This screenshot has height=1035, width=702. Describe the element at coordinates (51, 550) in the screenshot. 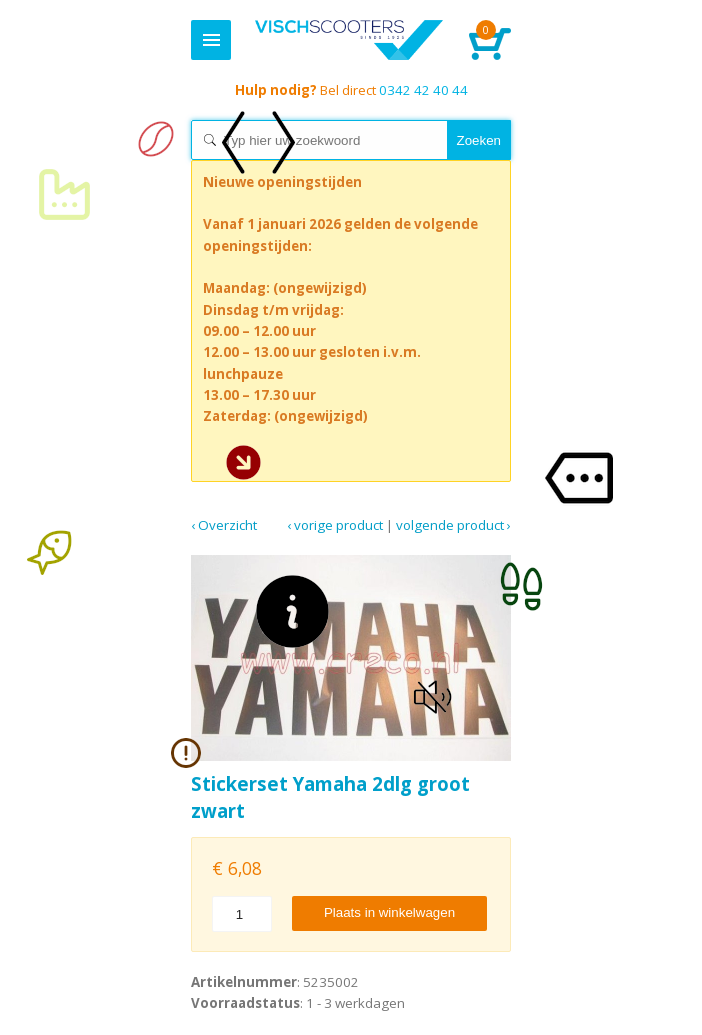

I see `indicates seafood or fish-related content` at that location.